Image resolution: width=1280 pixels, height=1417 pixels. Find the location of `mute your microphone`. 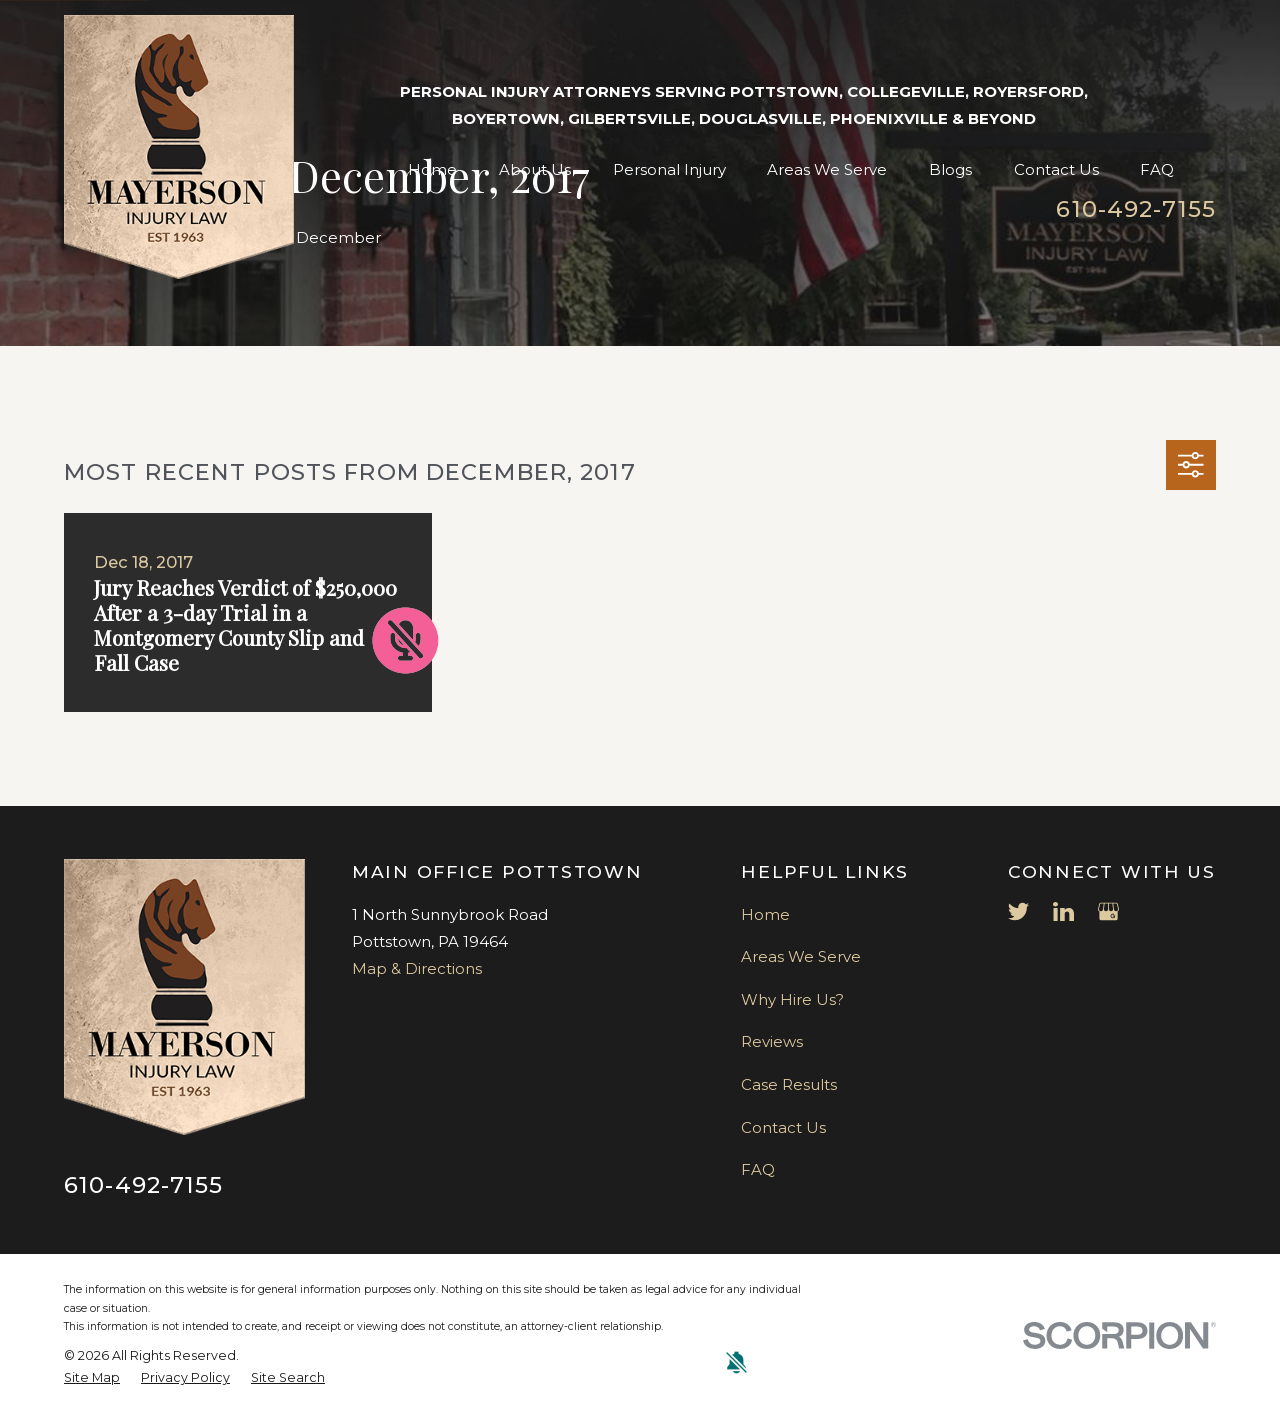

mute your microphone is located at coordinates (405, 640).